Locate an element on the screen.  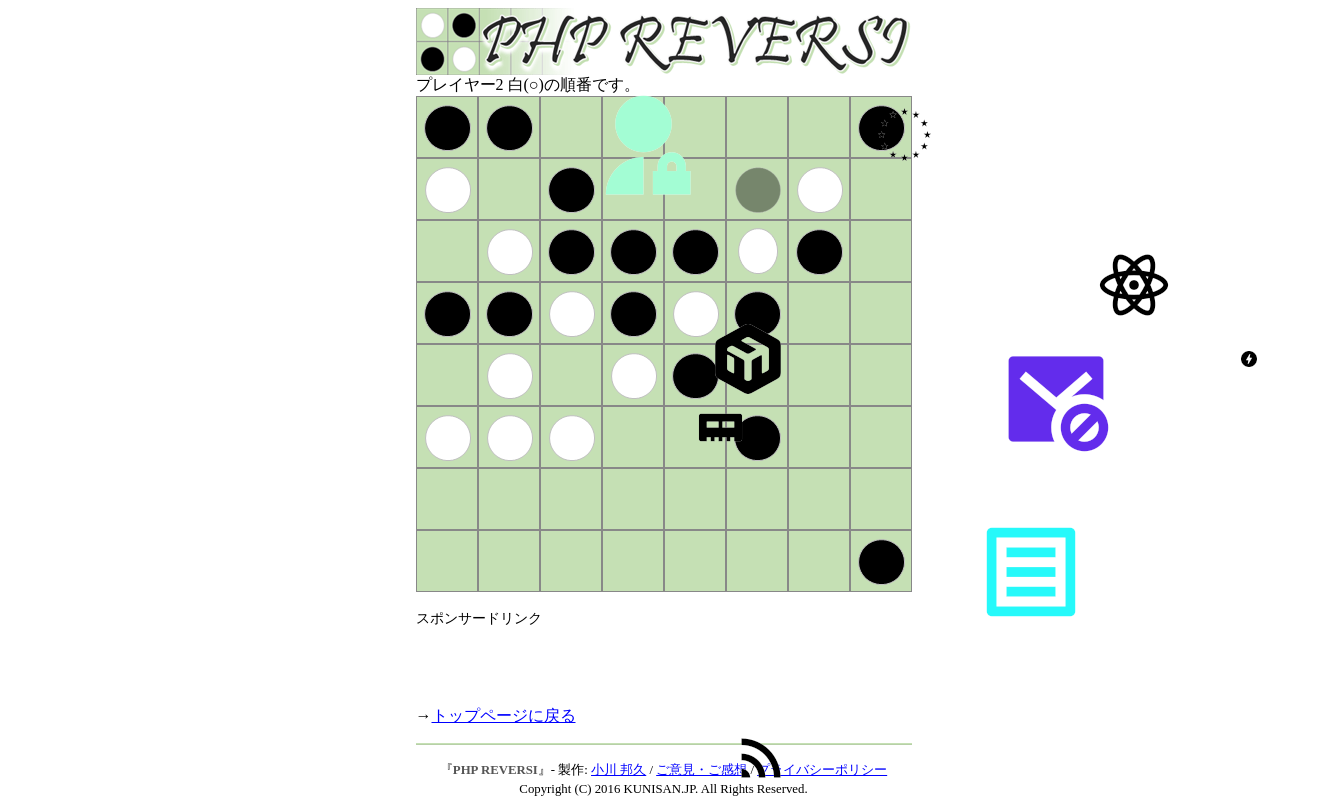
indicates EU-related content or services is located at coordinates (904, 134).